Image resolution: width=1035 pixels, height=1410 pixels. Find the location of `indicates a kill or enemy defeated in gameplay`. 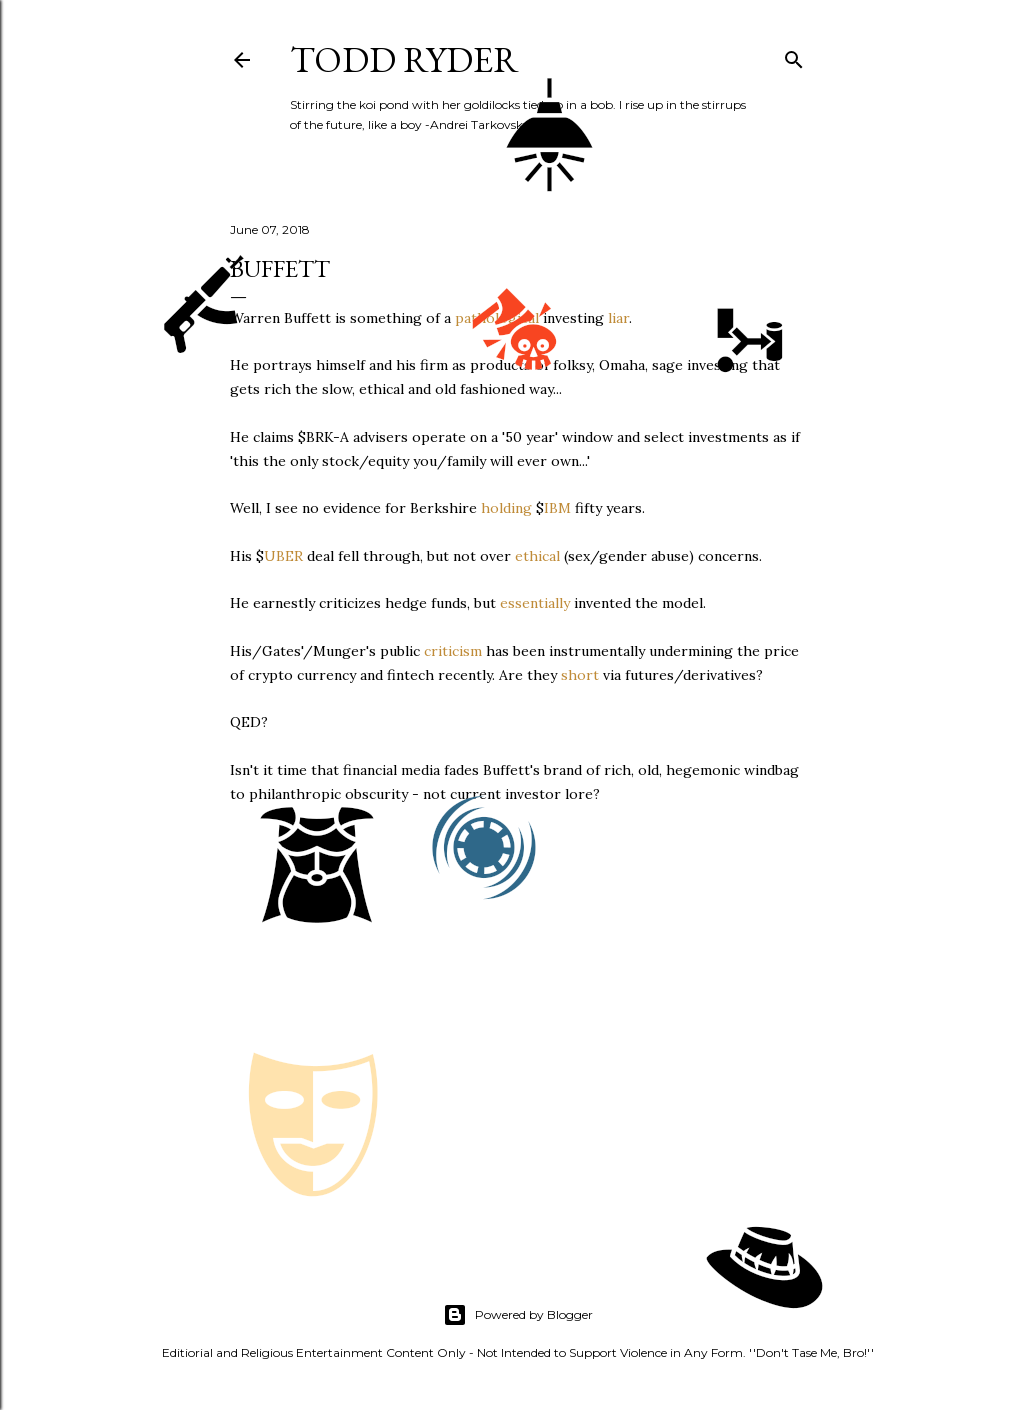

indicates a kill or enemy defeated in gameplay is located at coordinates (514, 328).